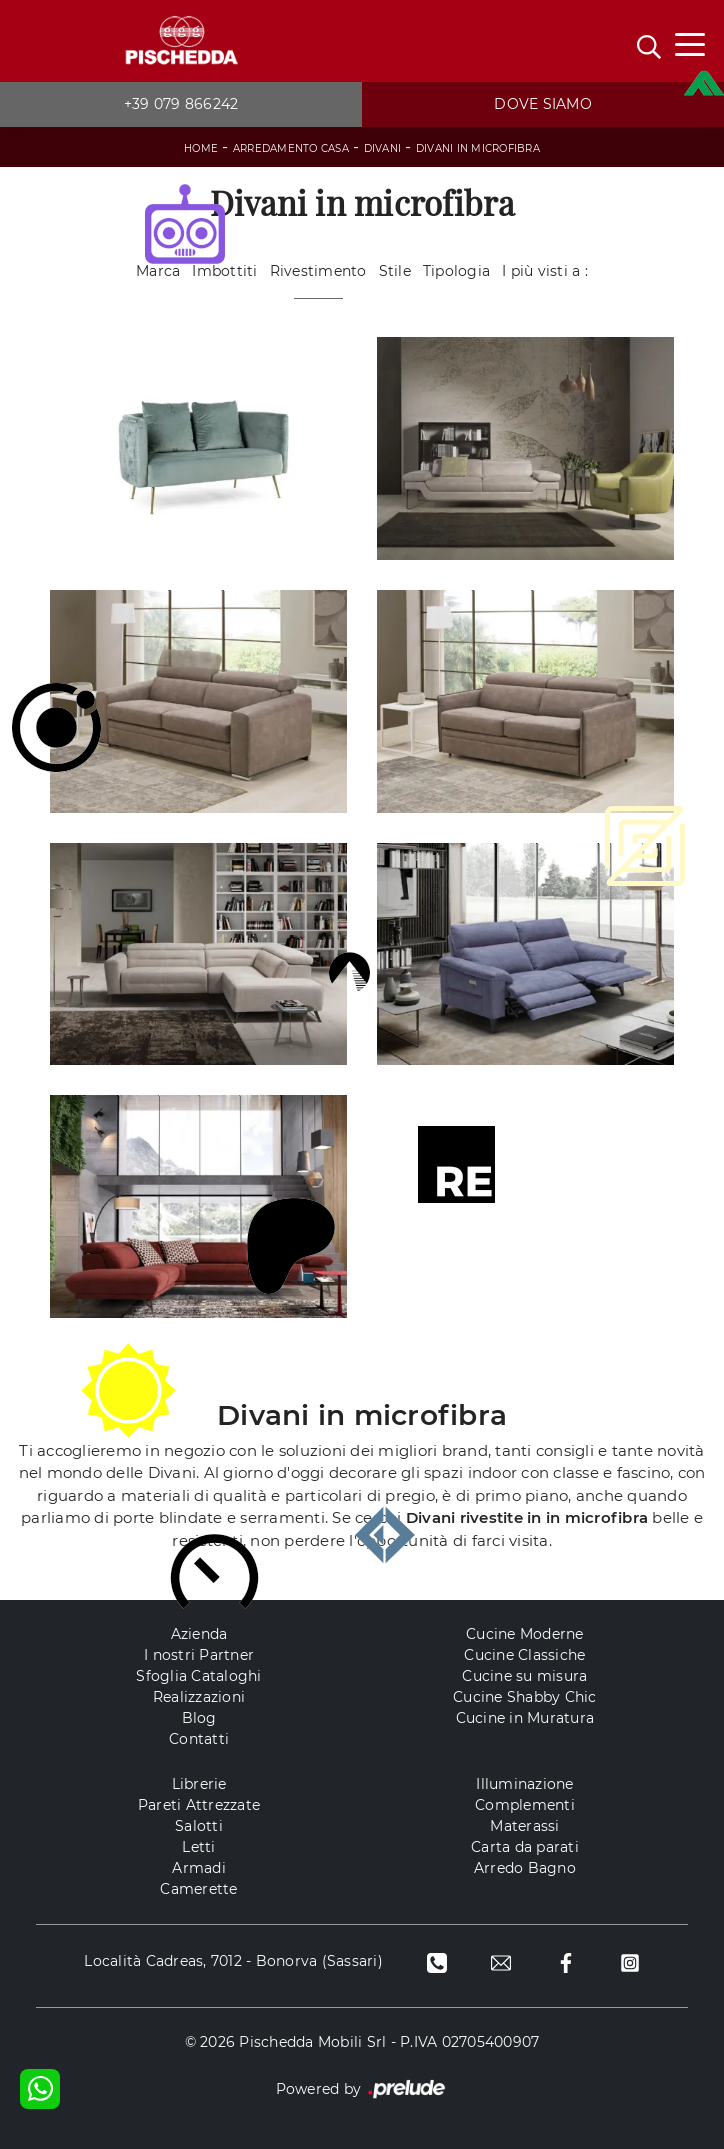  I want to click on ionic framework logo, so click(56, 727).